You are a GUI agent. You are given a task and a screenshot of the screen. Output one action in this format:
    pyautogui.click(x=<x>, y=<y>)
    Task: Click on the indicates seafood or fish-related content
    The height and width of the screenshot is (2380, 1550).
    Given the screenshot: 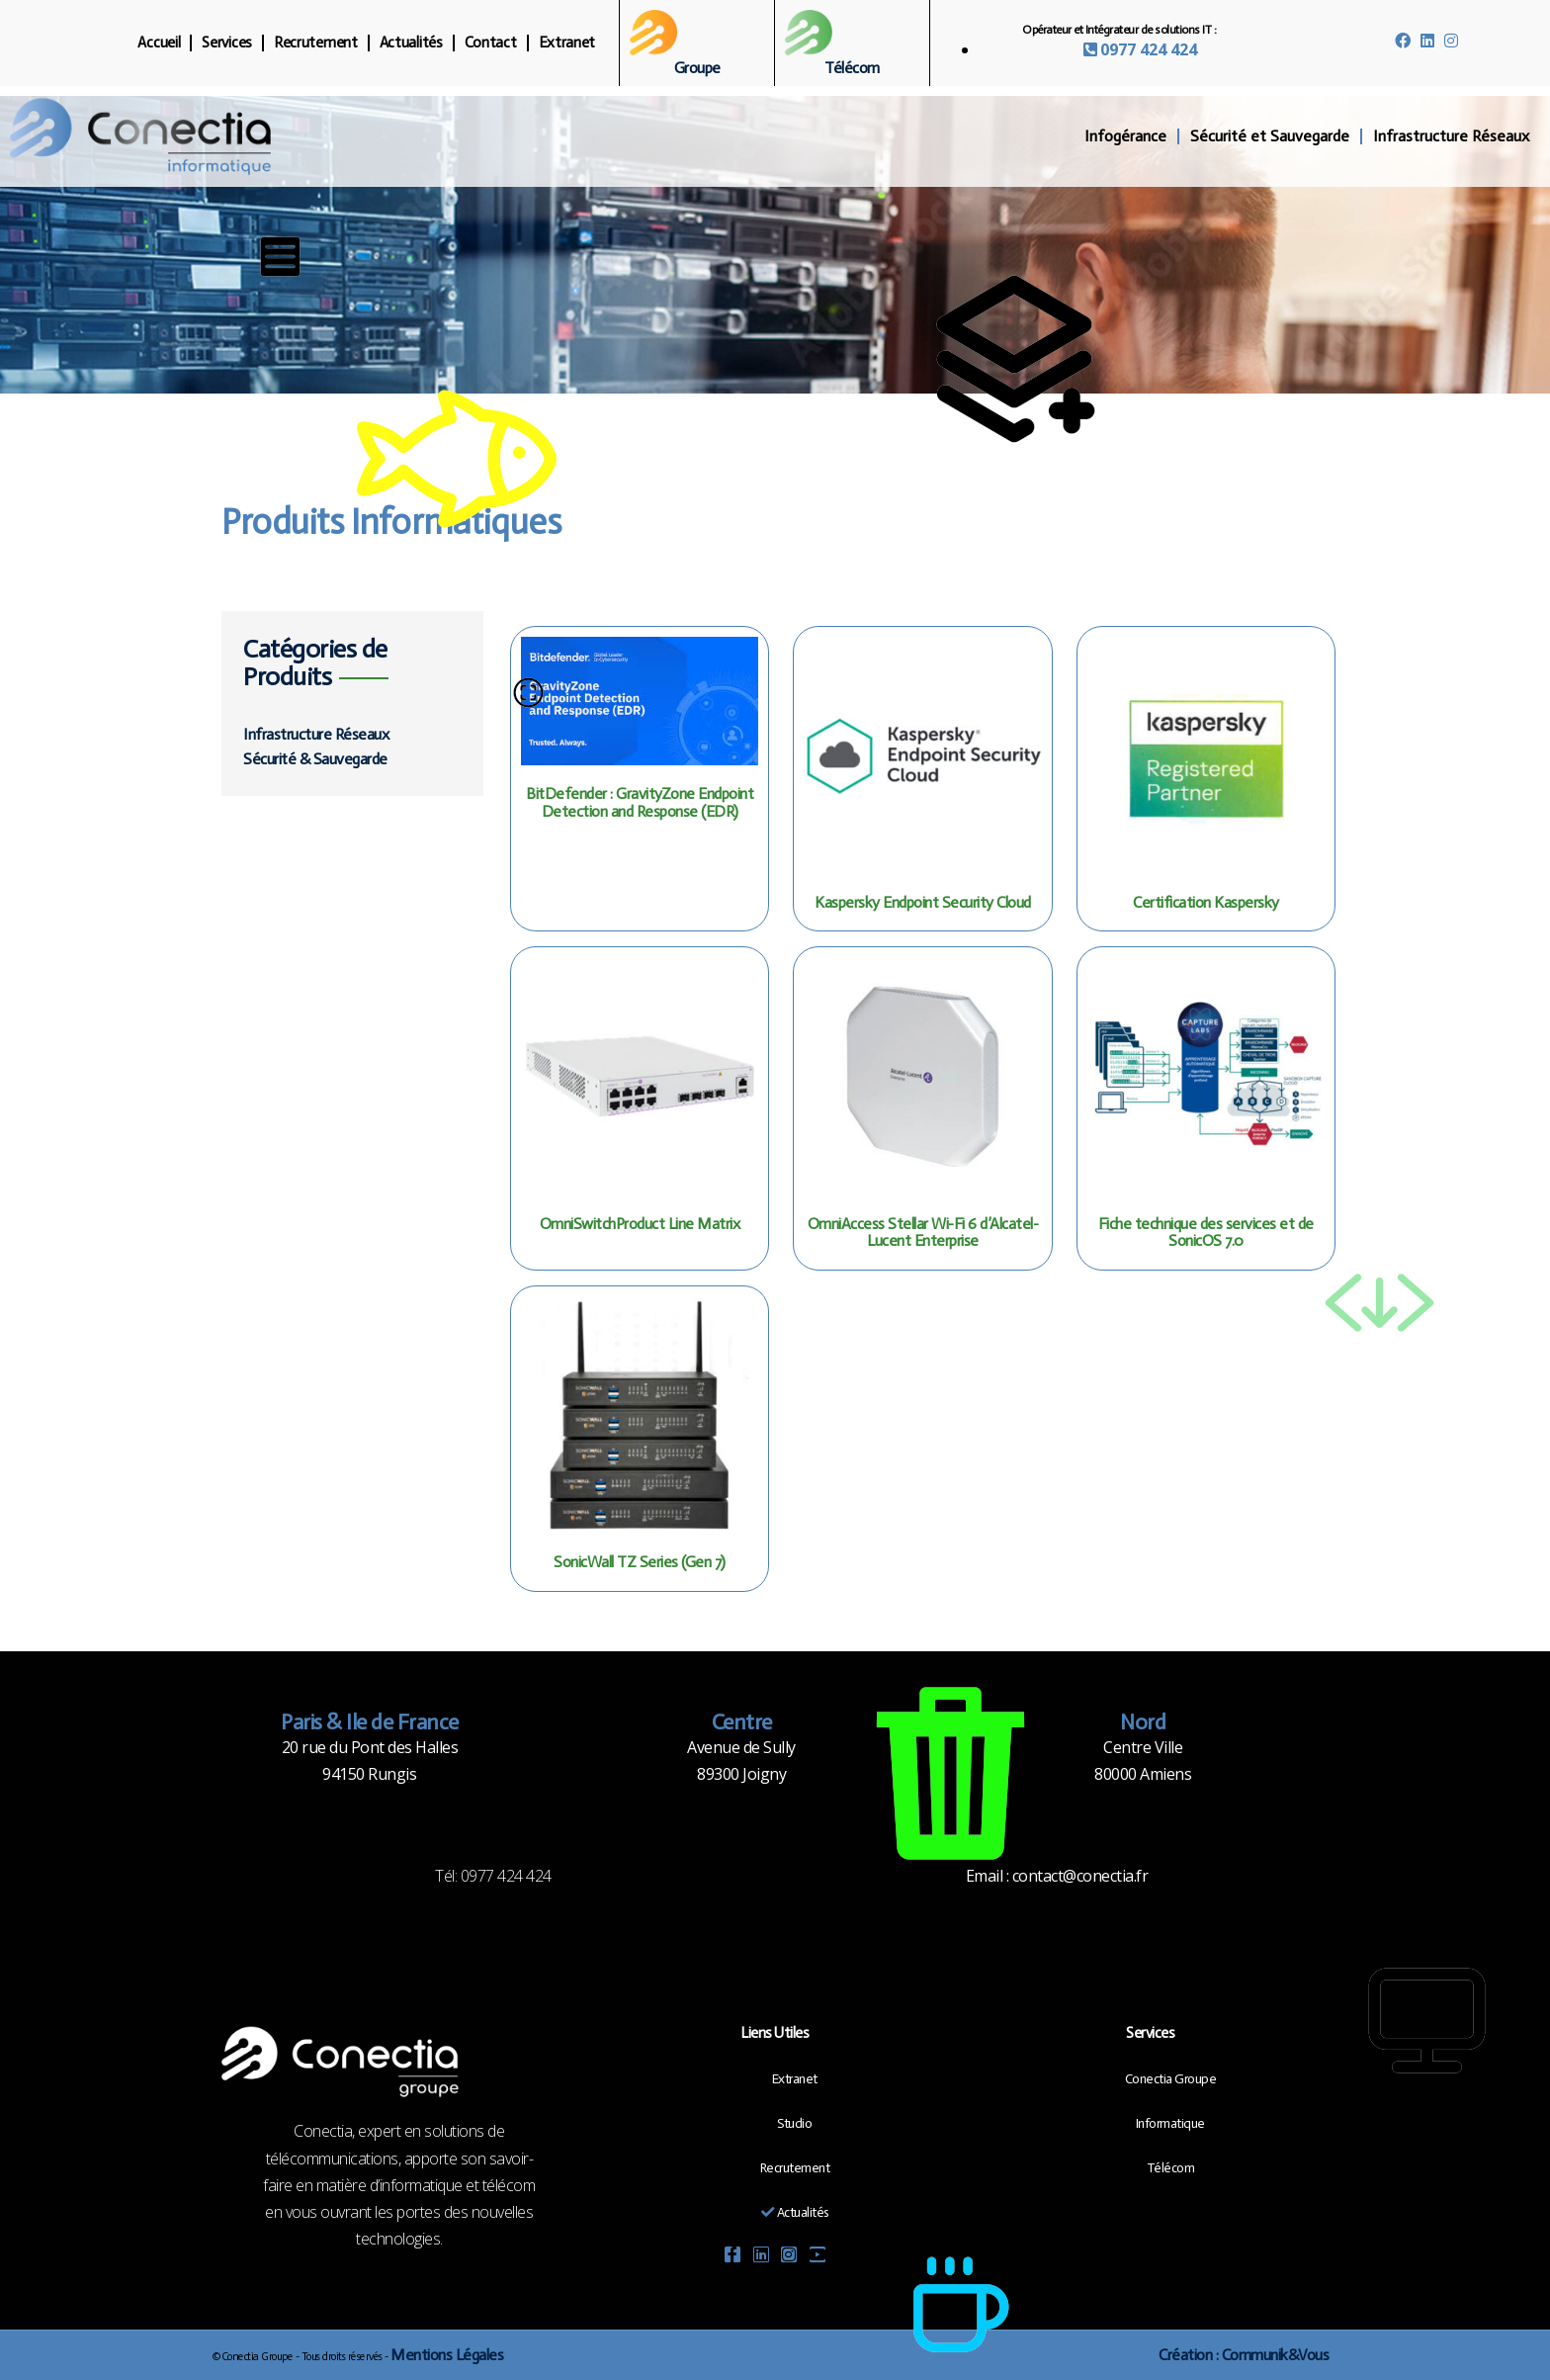 What is the action you would take?
    pyautogui.click(x=457, y=459)
    